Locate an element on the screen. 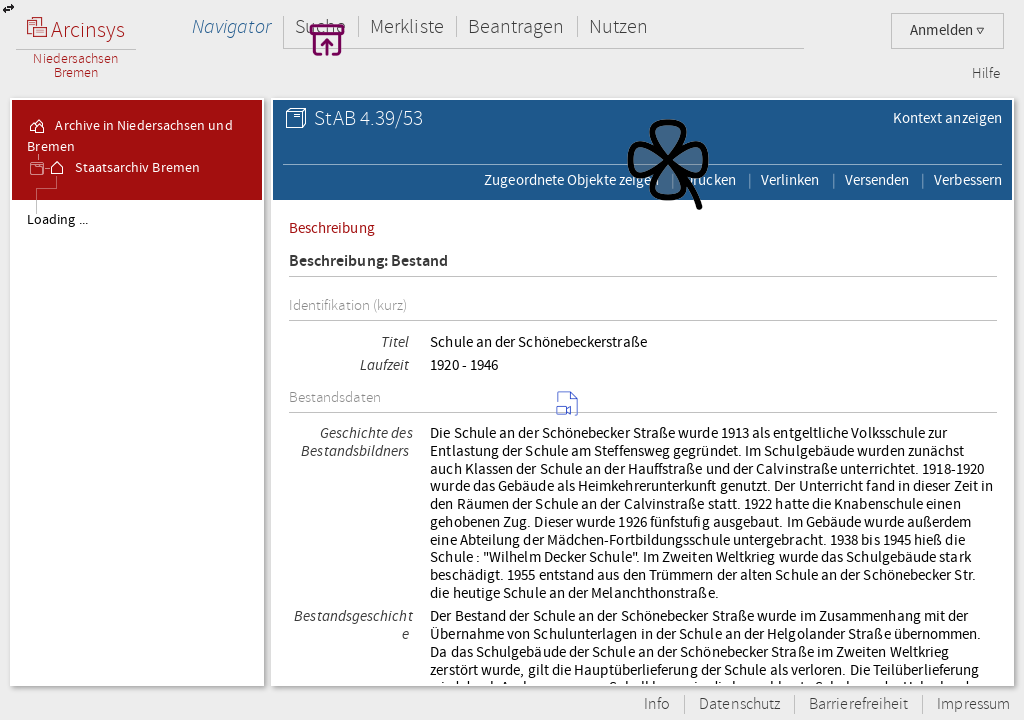 The height and width of the screenshot is (720, 1024). access a video file is located at coordinates (567, 403).